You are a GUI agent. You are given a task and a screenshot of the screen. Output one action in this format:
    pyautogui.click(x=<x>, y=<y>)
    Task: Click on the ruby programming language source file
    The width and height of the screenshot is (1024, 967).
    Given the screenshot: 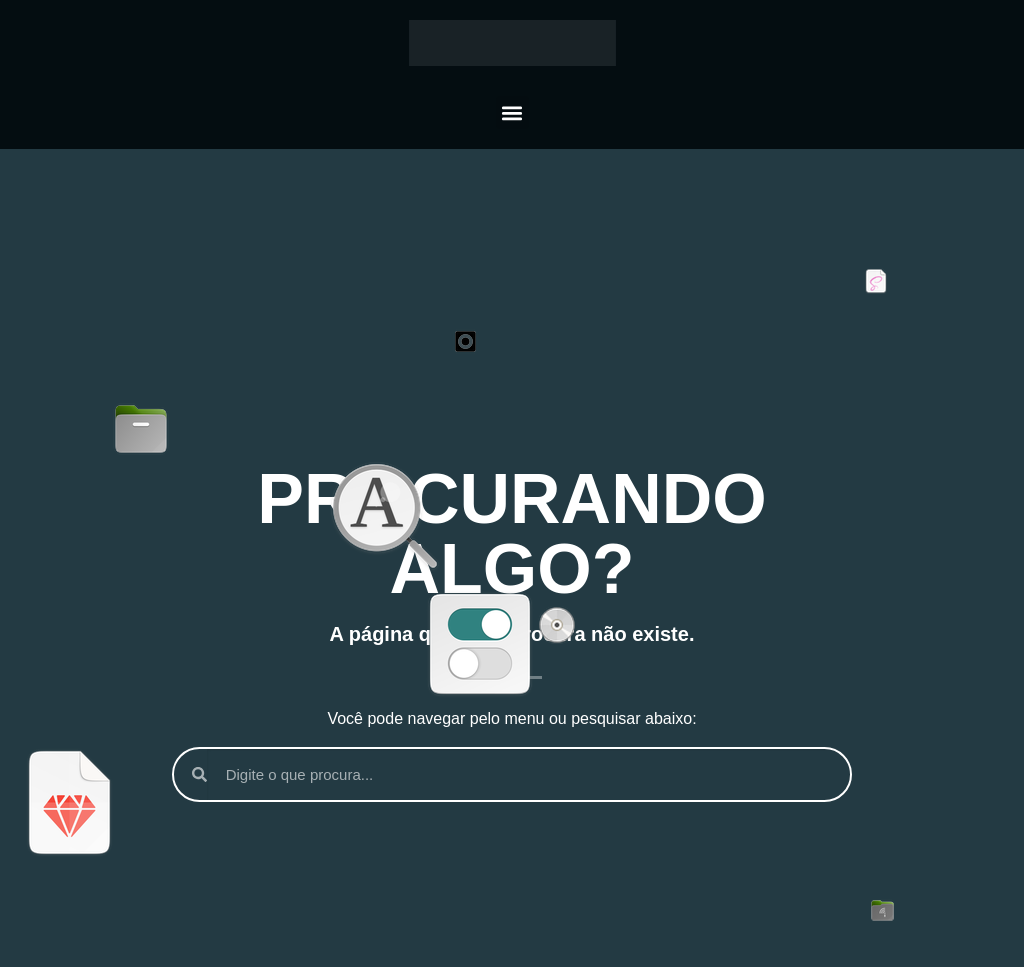 What is the action you would take?
    pyautogui.click(x=69, y=802)
    